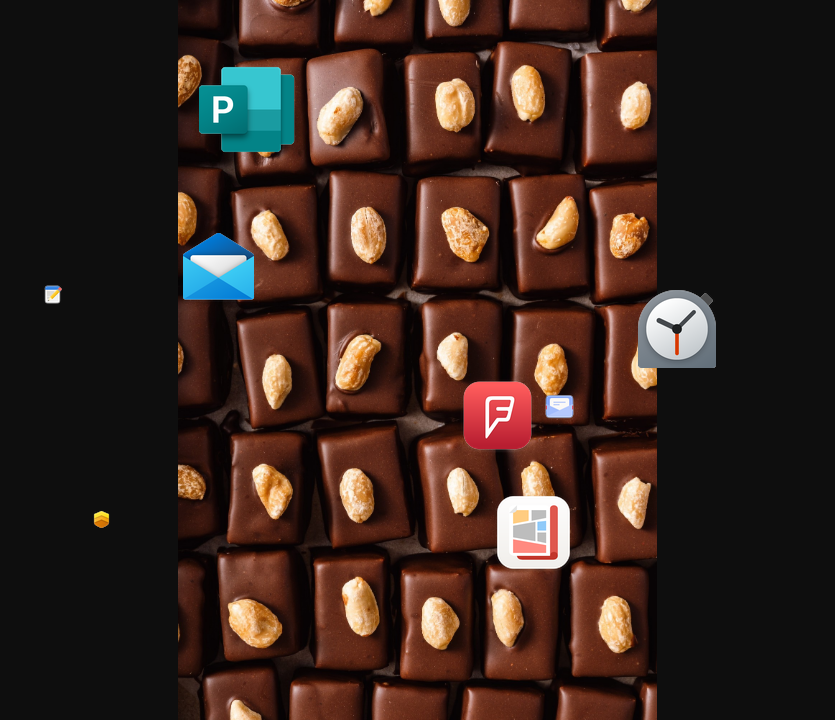 The image size is (835, 720). Describe the element at coordinates (559, 406) in the screenshot. I see `open evolution email and calendar app` at that location.